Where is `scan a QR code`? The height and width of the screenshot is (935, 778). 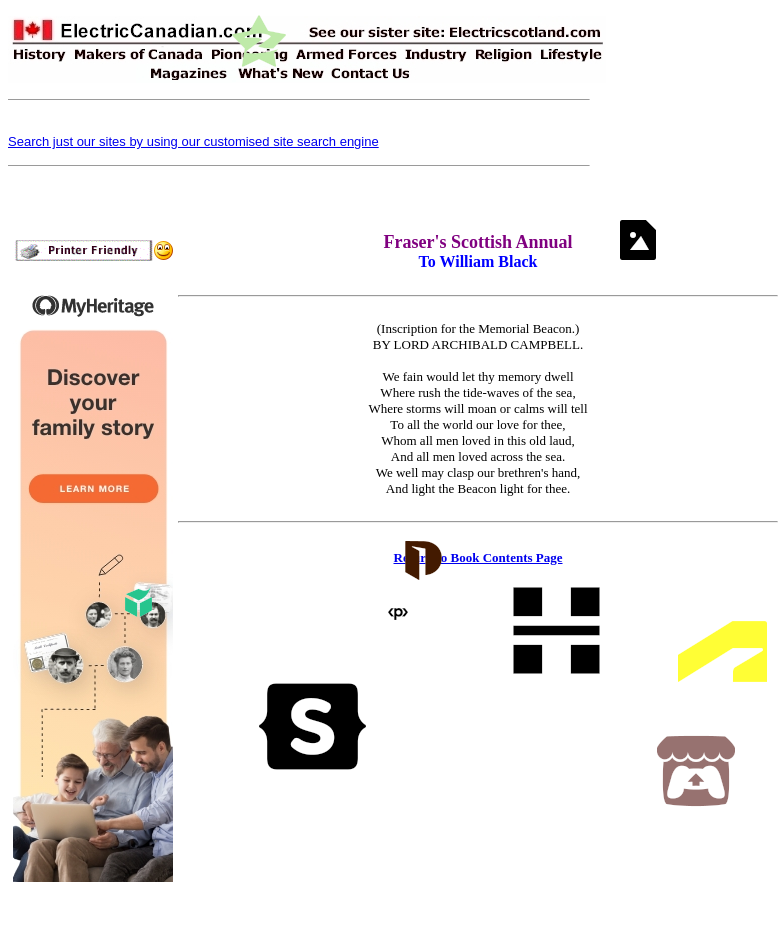 scan a QR code is located at coordinates (556, 630).